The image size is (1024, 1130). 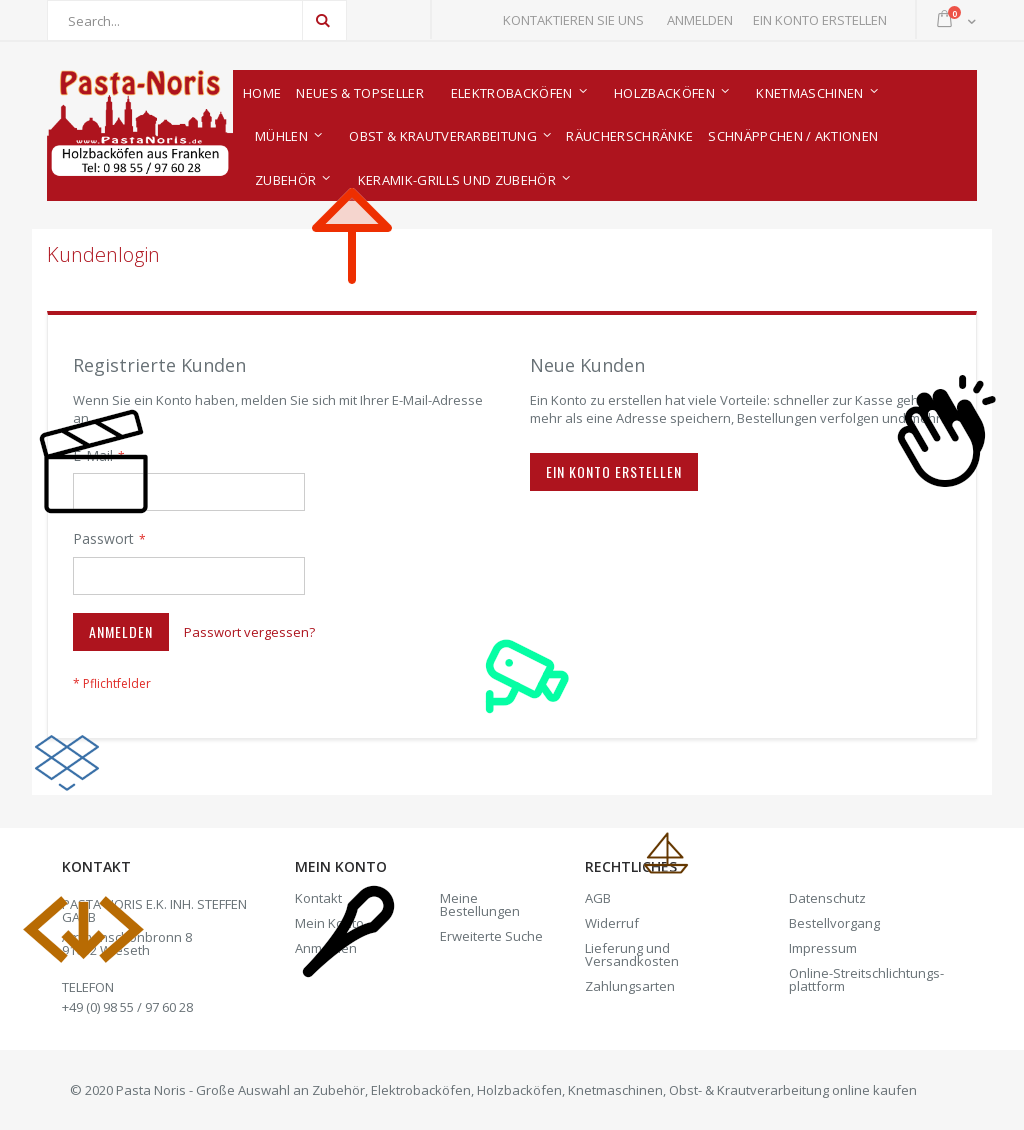 What do you see at coordinates (528, 674) in the screenshot?
I see `access security camera feed` at bounding box center [528, 674].